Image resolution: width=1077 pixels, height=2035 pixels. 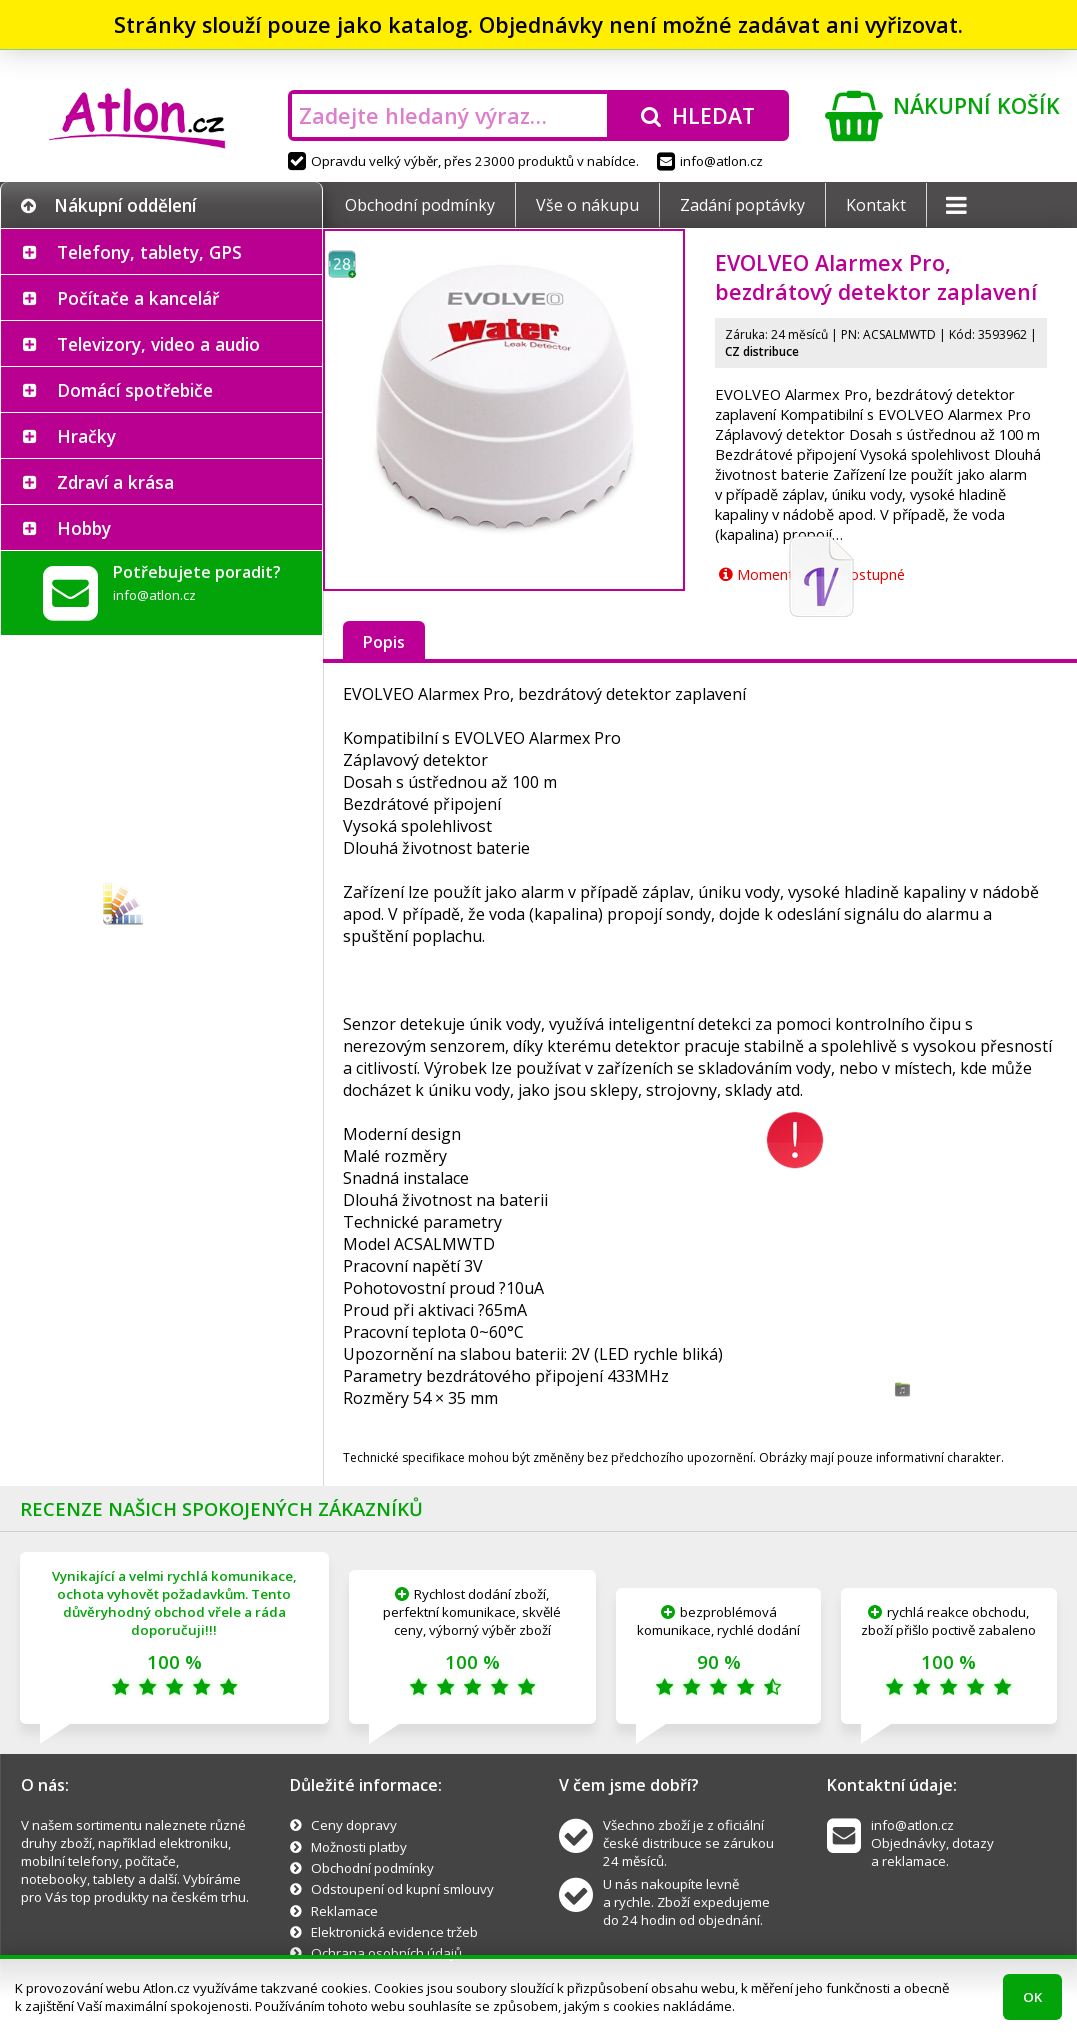 What do you see at coordinates (342, 264) in the screenshot?
I see `create a new calendar appointment` at bounding box center [342, 264].